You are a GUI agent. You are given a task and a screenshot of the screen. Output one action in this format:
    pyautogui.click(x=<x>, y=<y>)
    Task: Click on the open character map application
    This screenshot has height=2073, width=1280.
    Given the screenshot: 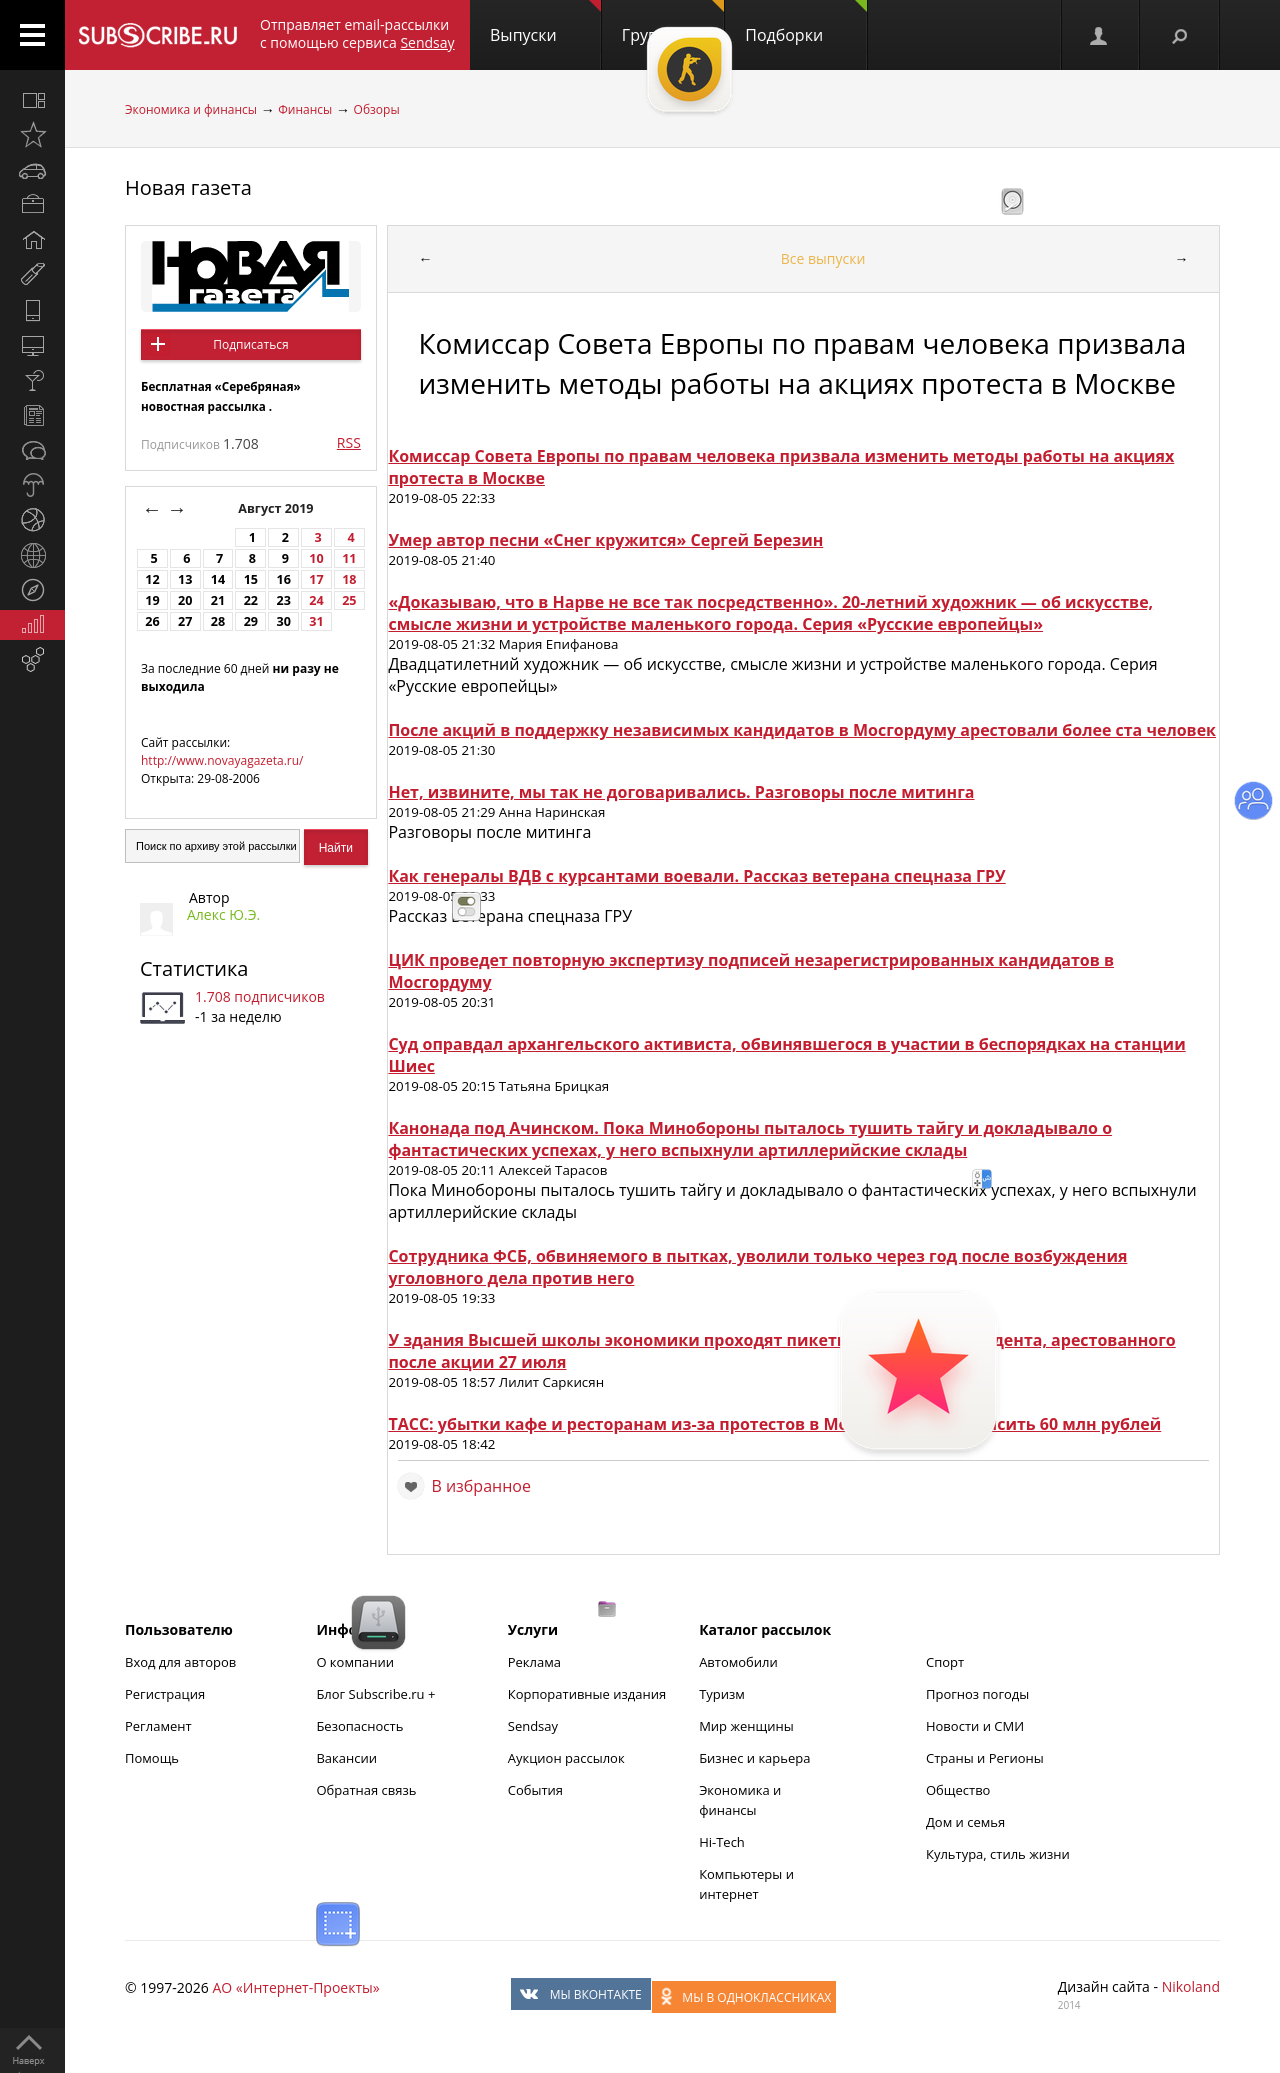 What is the action you would take?
    pyautogui.click(x=982, y=1179)
    